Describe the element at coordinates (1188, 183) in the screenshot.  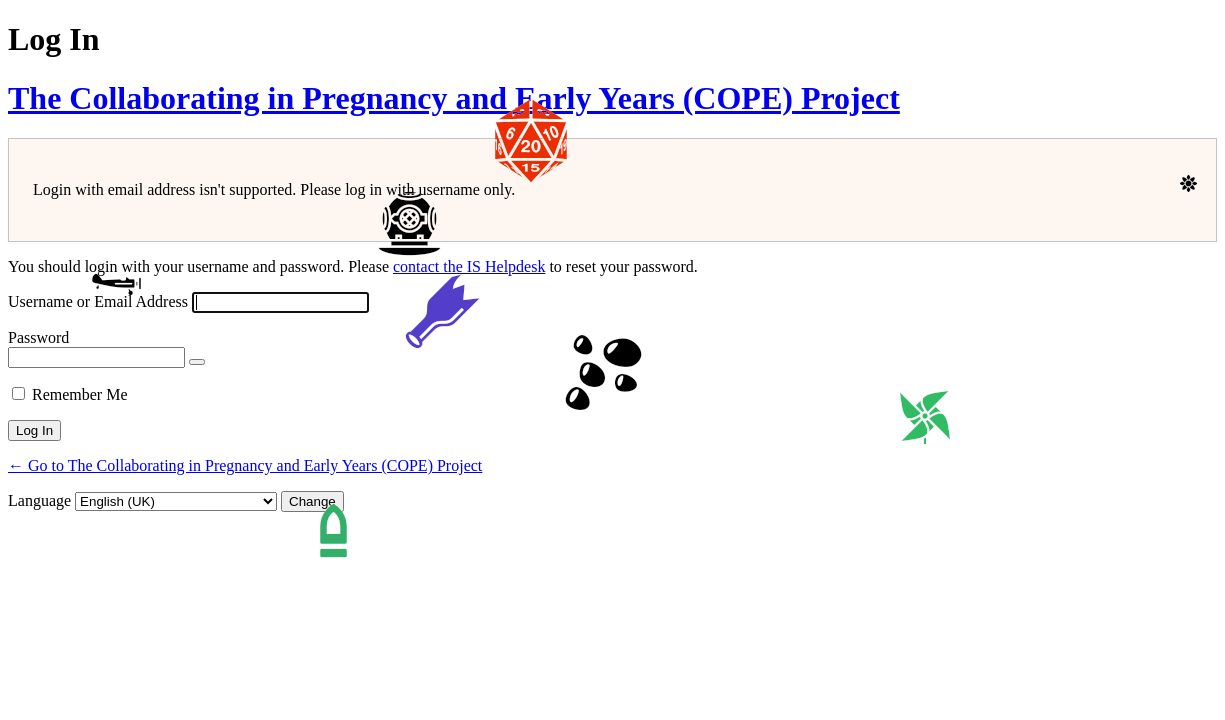
I see `decorative floral badge or achievement emblem` at that location.